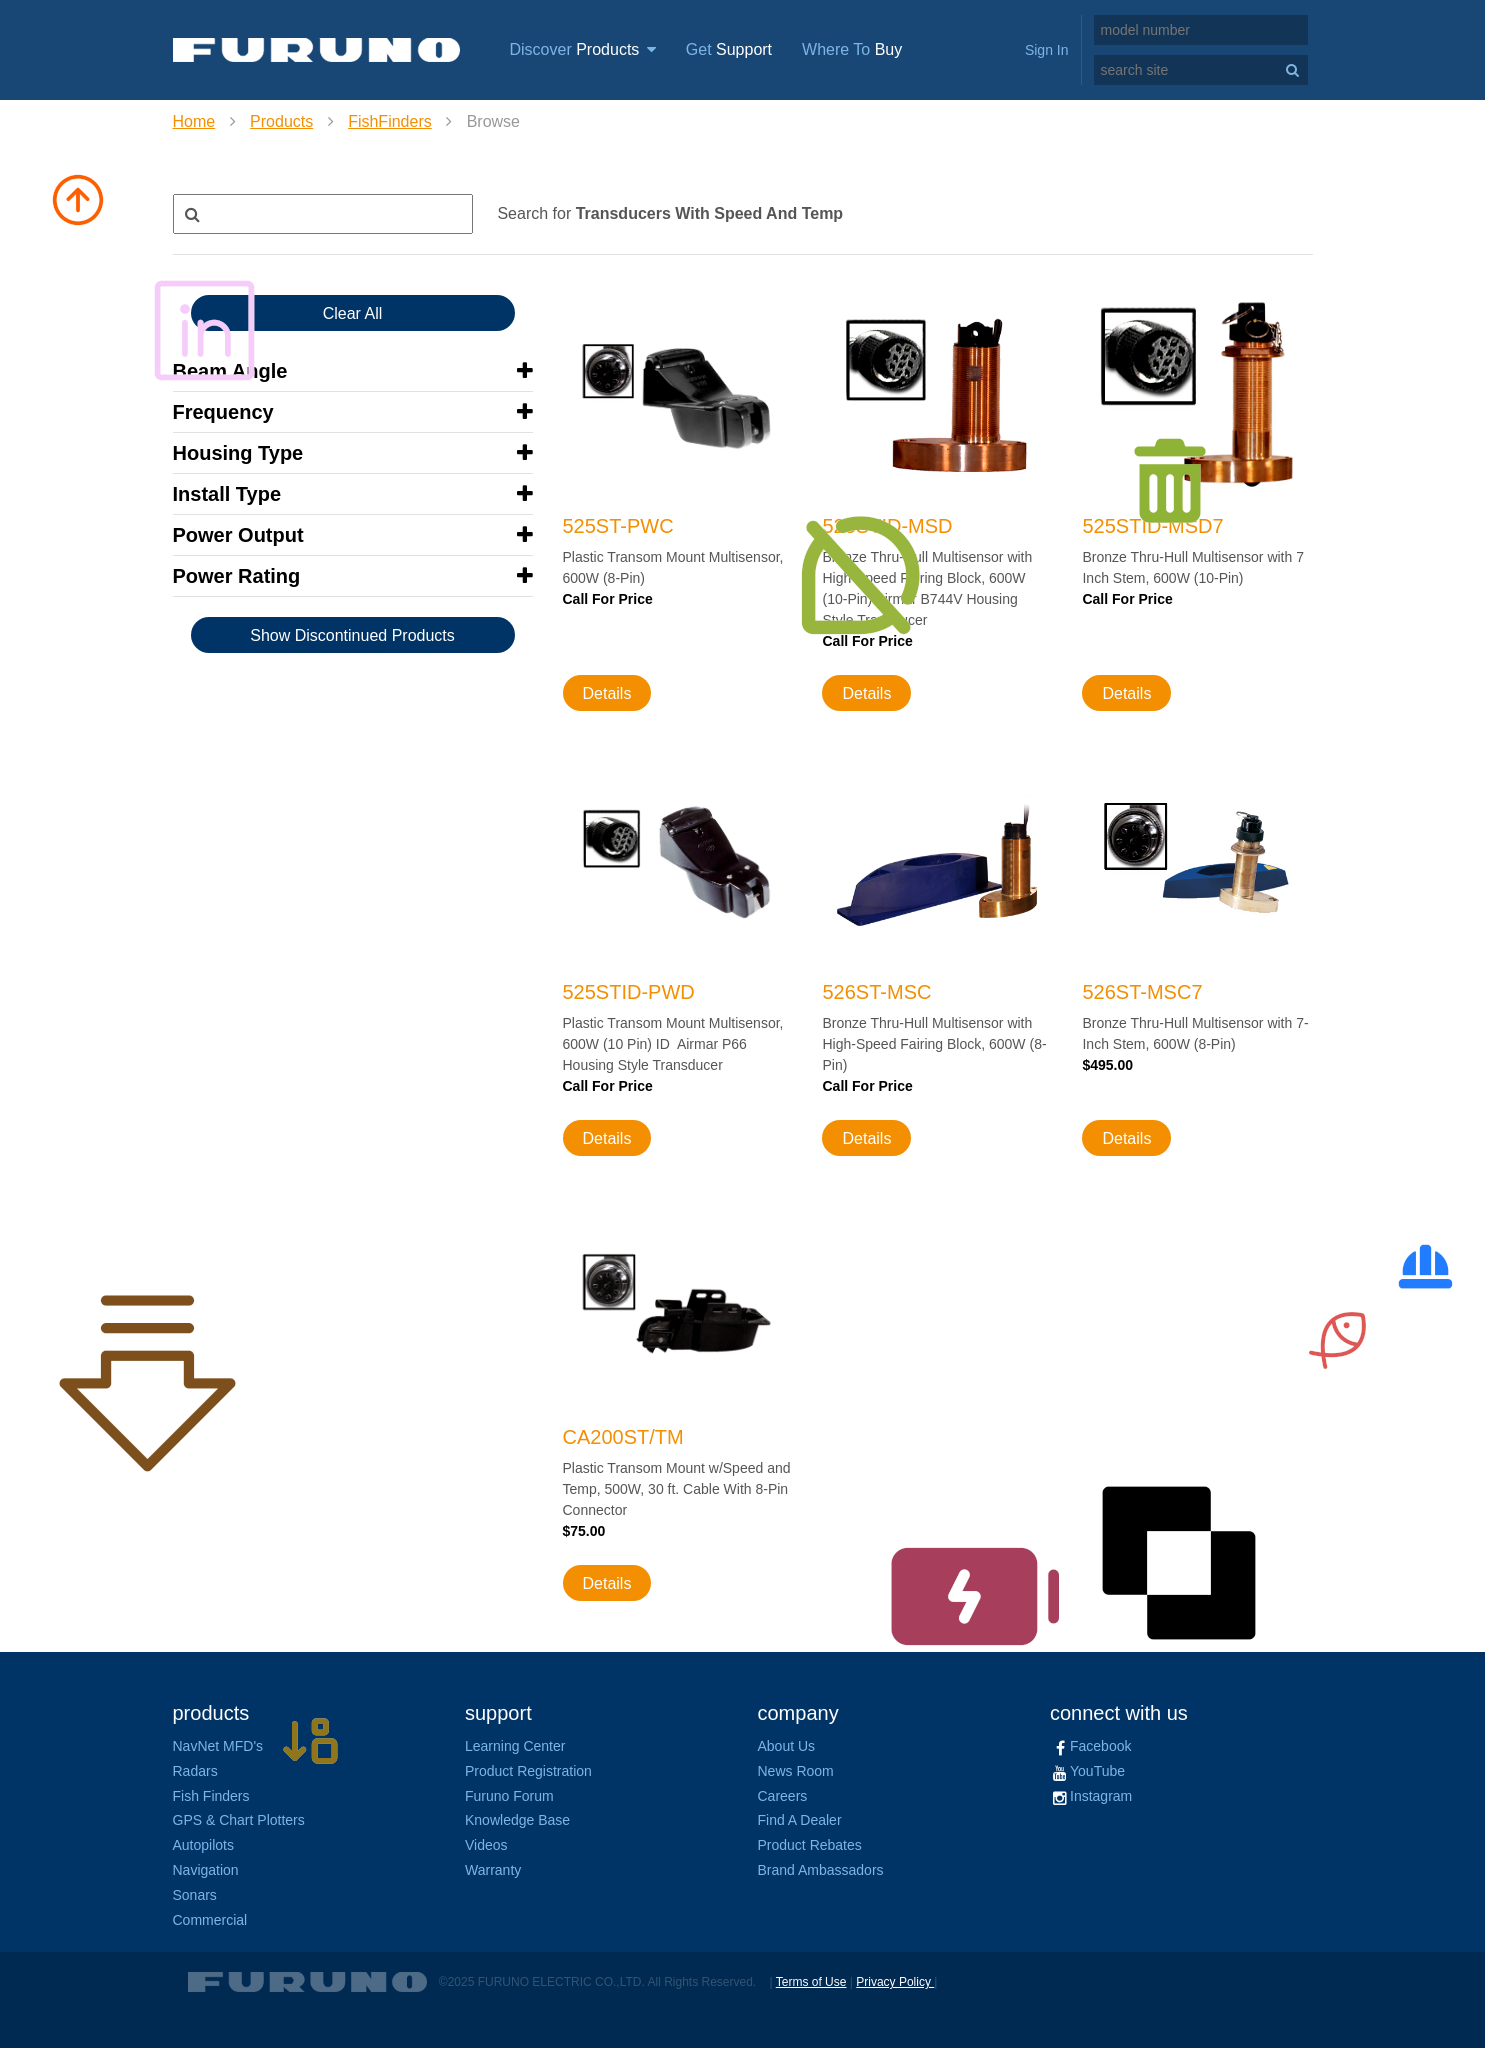  What do you see at coordinates (147, 1376) in the screenshot?
I see `download file or content` at bounding box center [147, 1376].